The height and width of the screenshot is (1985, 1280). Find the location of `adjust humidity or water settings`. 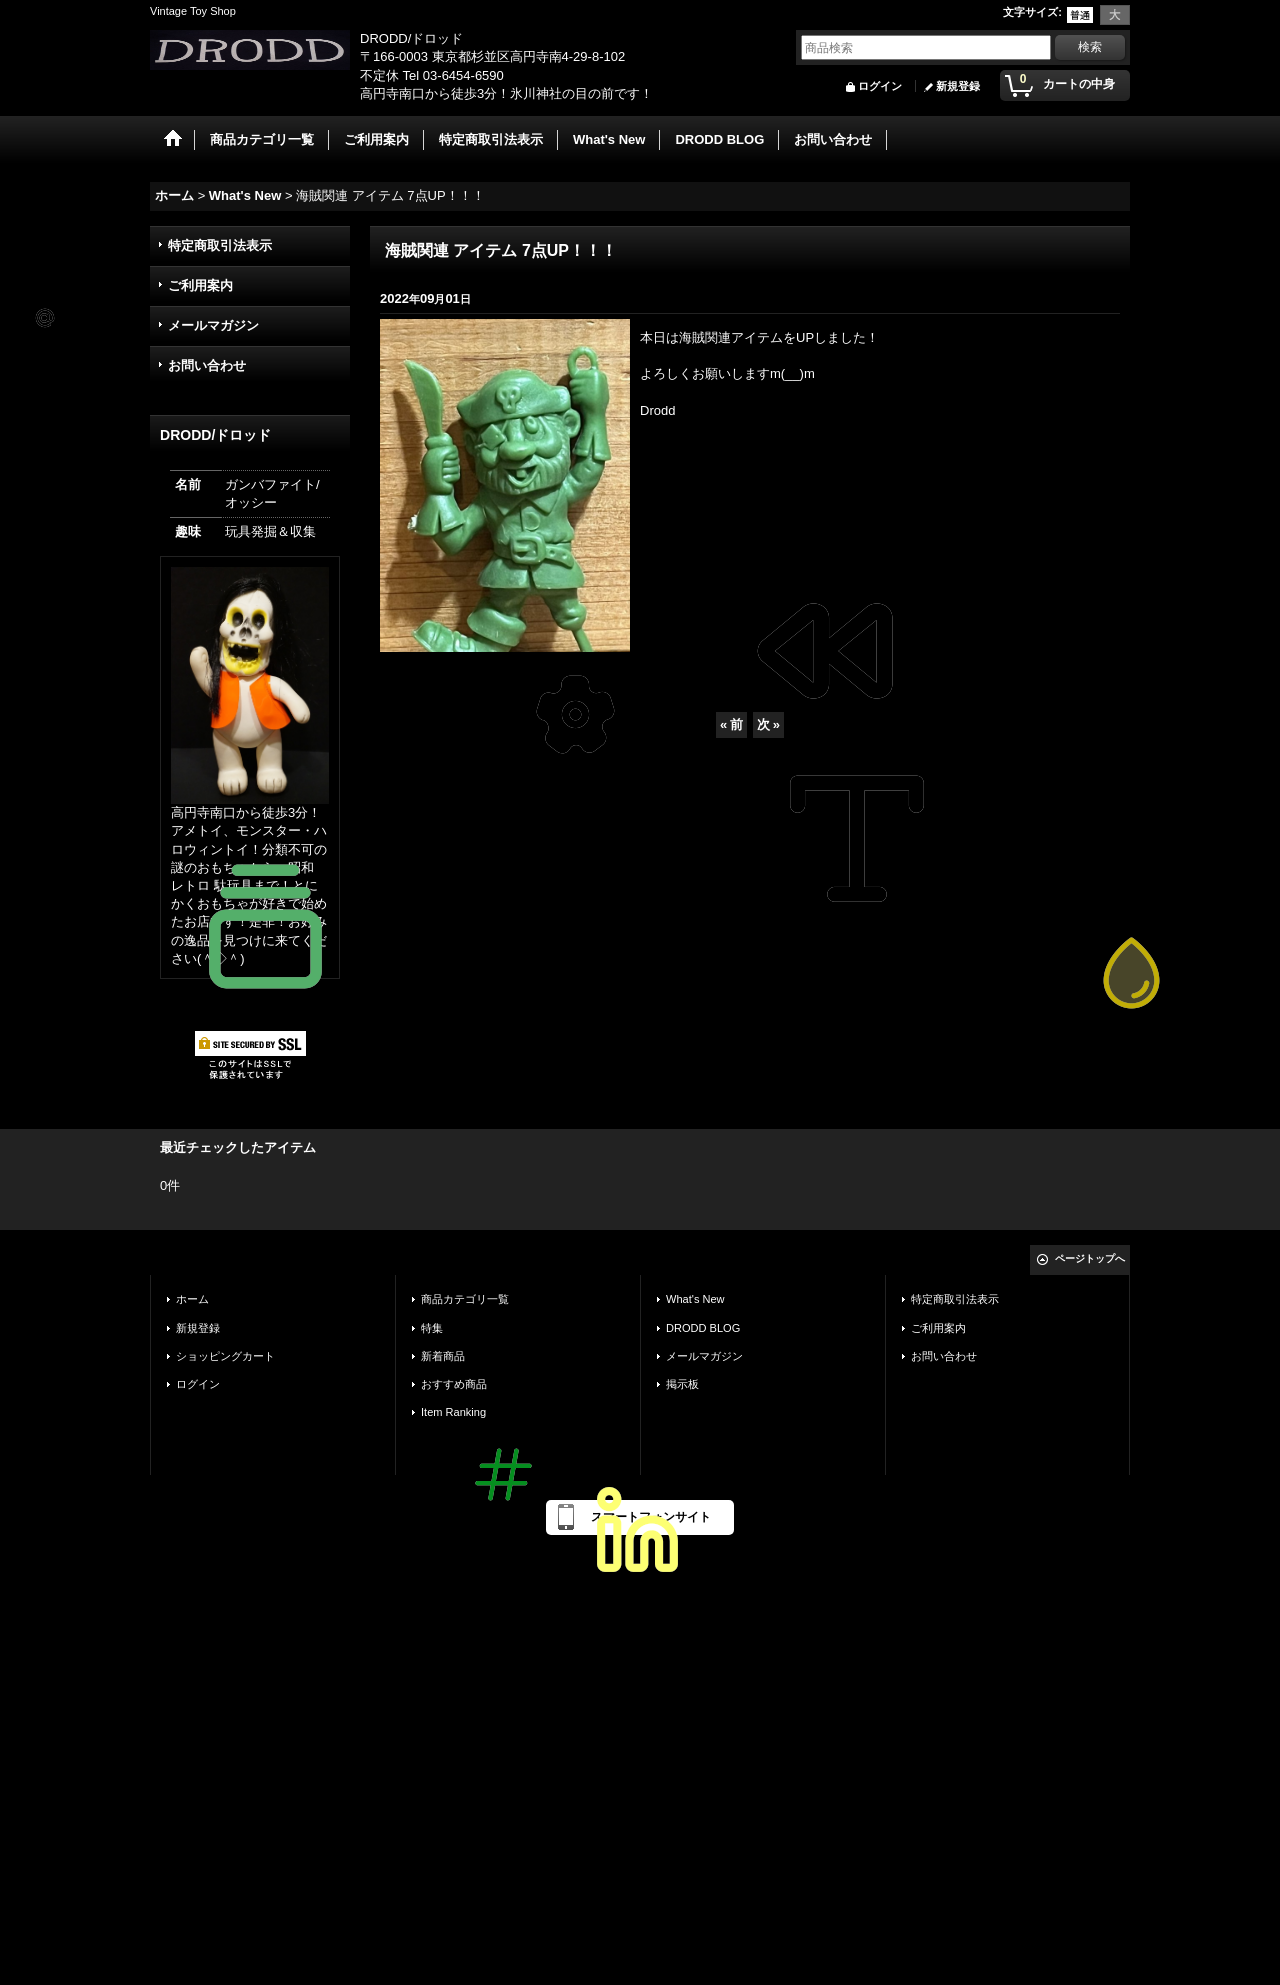

adjust humidity or water settings is located at coordinates (1131, 975).